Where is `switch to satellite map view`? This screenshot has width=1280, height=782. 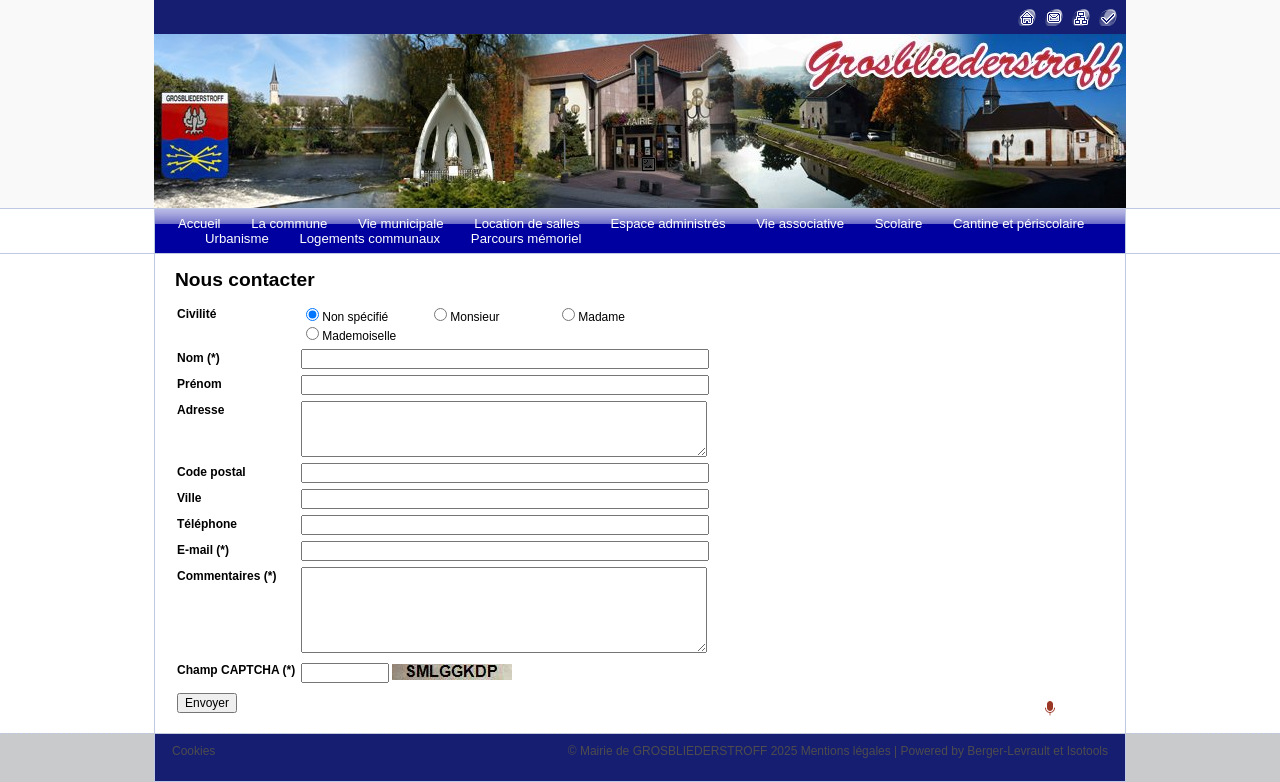 switch to satellite map view is located at coordinates (648, 164).